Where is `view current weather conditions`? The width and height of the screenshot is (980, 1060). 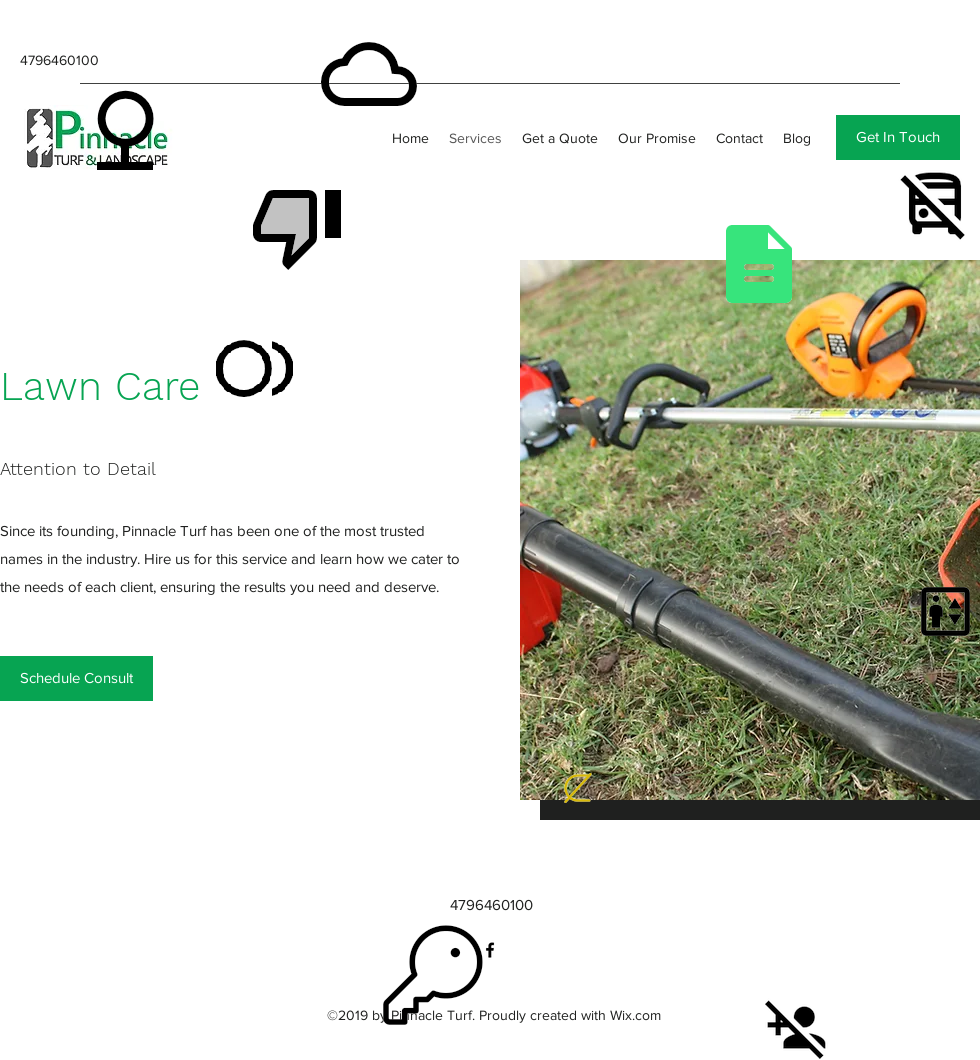
view current weather conditions is located at coordinates (369, 74).